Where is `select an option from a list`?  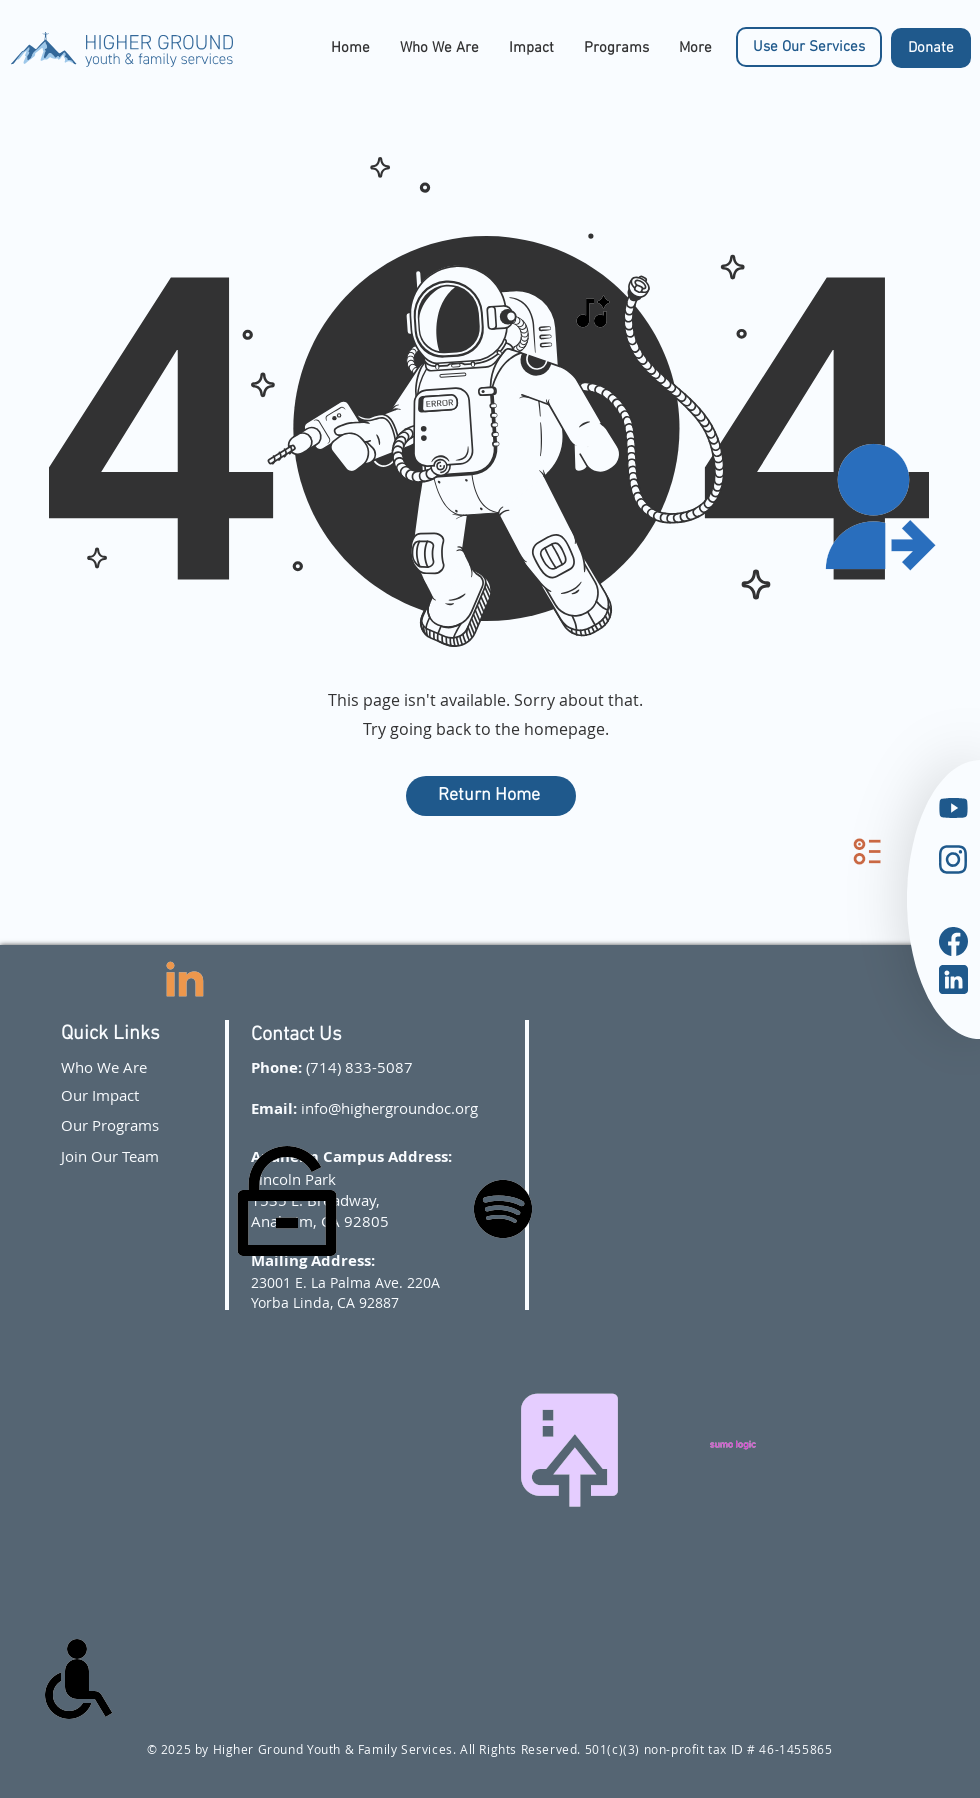
select an option from a list is located at coordinates (867, 851).